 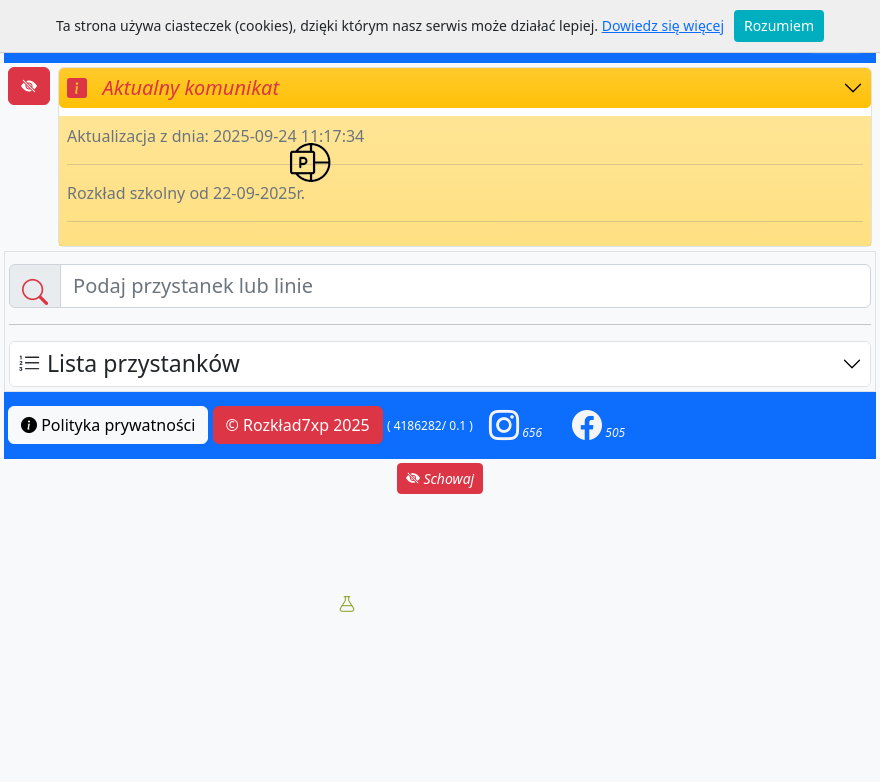 What do you see at coordinates (309, 162) in the screenshot?
I see `open Microsoft PowerPoint` at bounding box center [309, 162].